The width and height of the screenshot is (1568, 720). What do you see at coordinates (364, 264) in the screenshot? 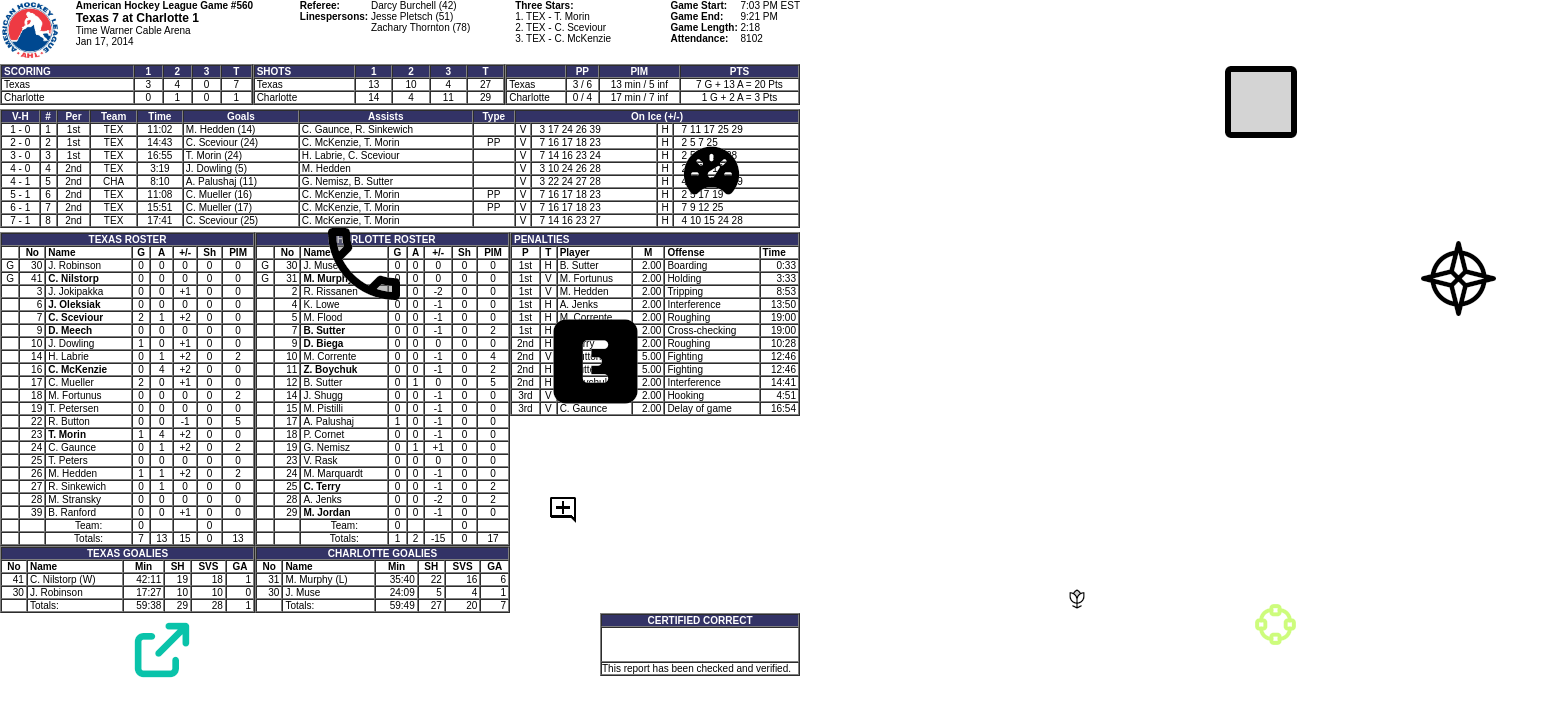
I see `make a phone call` at bounding box center [364, 264].